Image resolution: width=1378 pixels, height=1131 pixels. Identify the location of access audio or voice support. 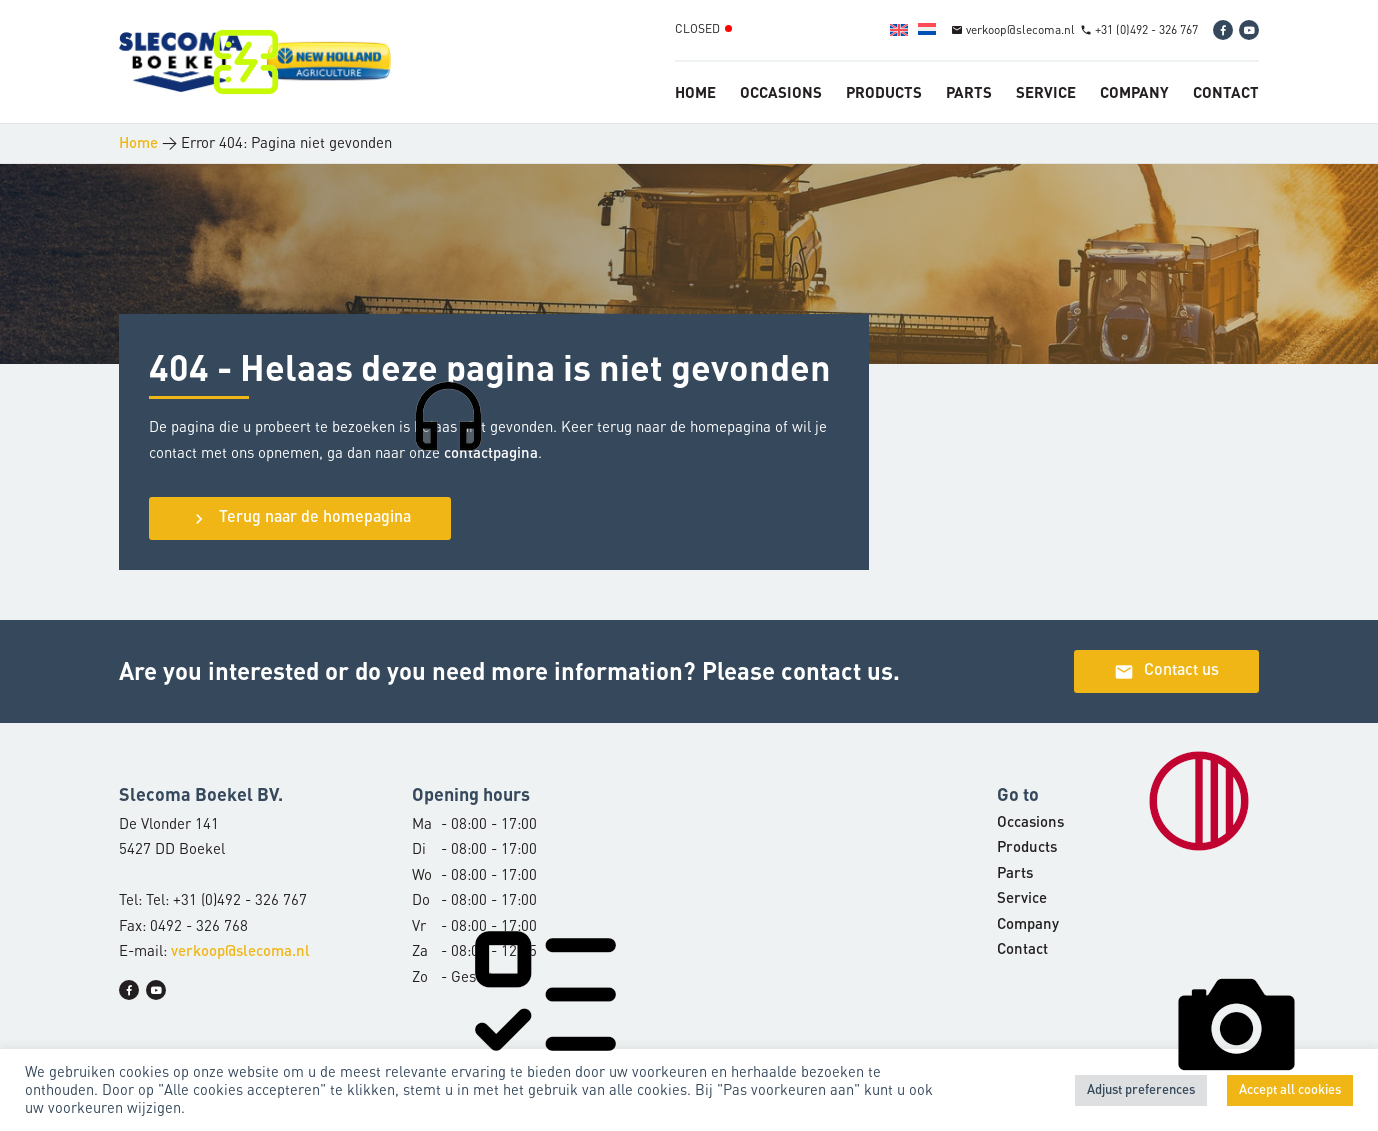
(448, 421).